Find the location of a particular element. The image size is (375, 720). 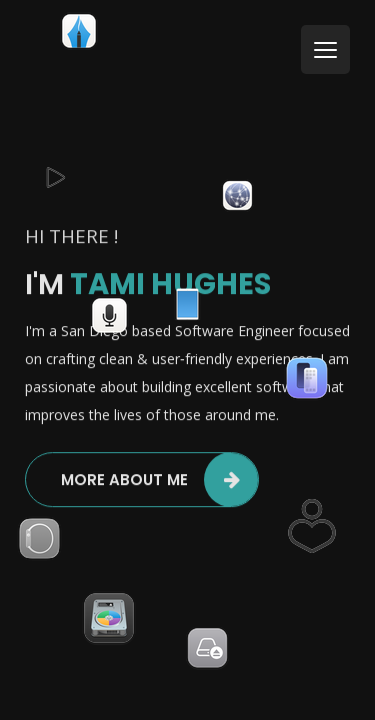

access digital wellbeing settings is located at coordinates (312, 526).